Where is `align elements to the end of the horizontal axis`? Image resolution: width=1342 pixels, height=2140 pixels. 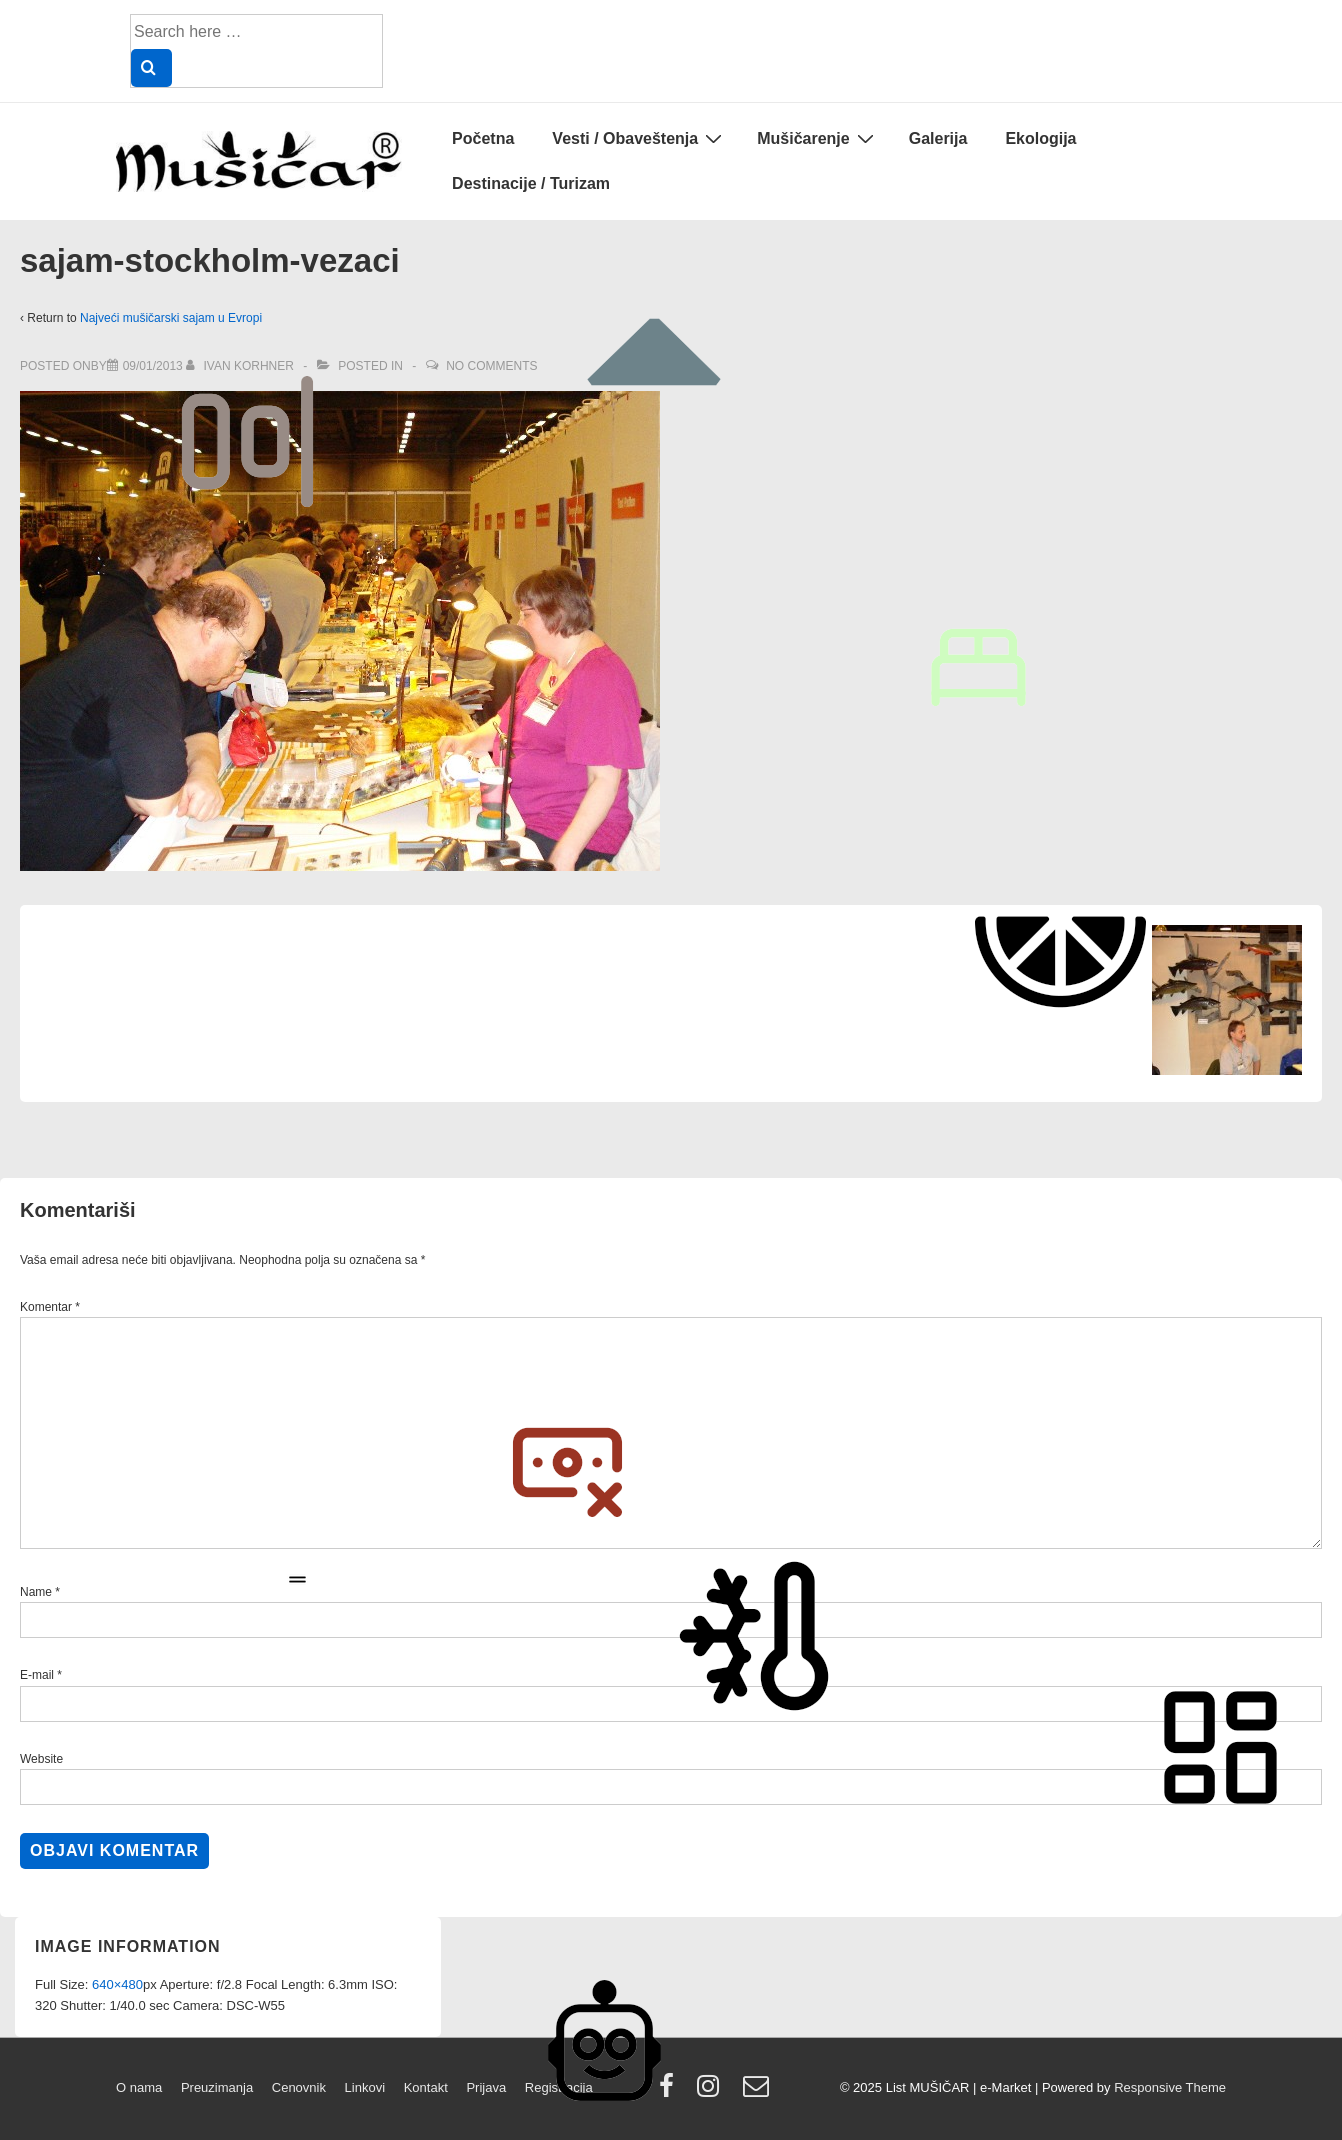 align elements to the end of the horizontal axis is located at coordinates (247, 441).